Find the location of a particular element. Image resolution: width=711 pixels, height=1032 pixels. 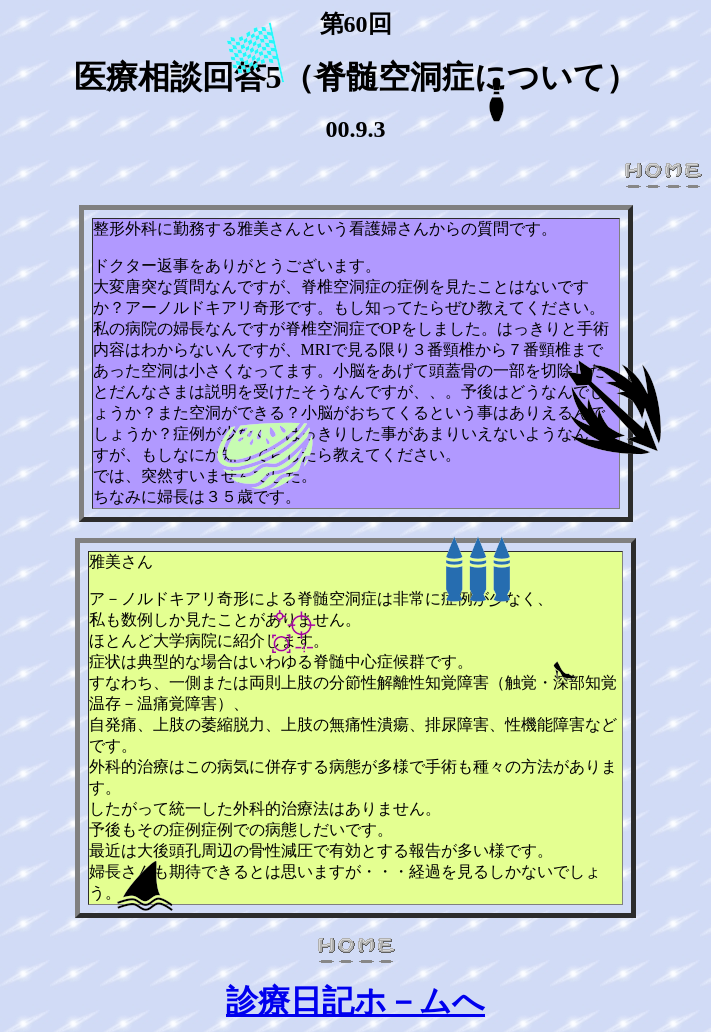

access bowling game or activity is located at coordinates (496, 99).